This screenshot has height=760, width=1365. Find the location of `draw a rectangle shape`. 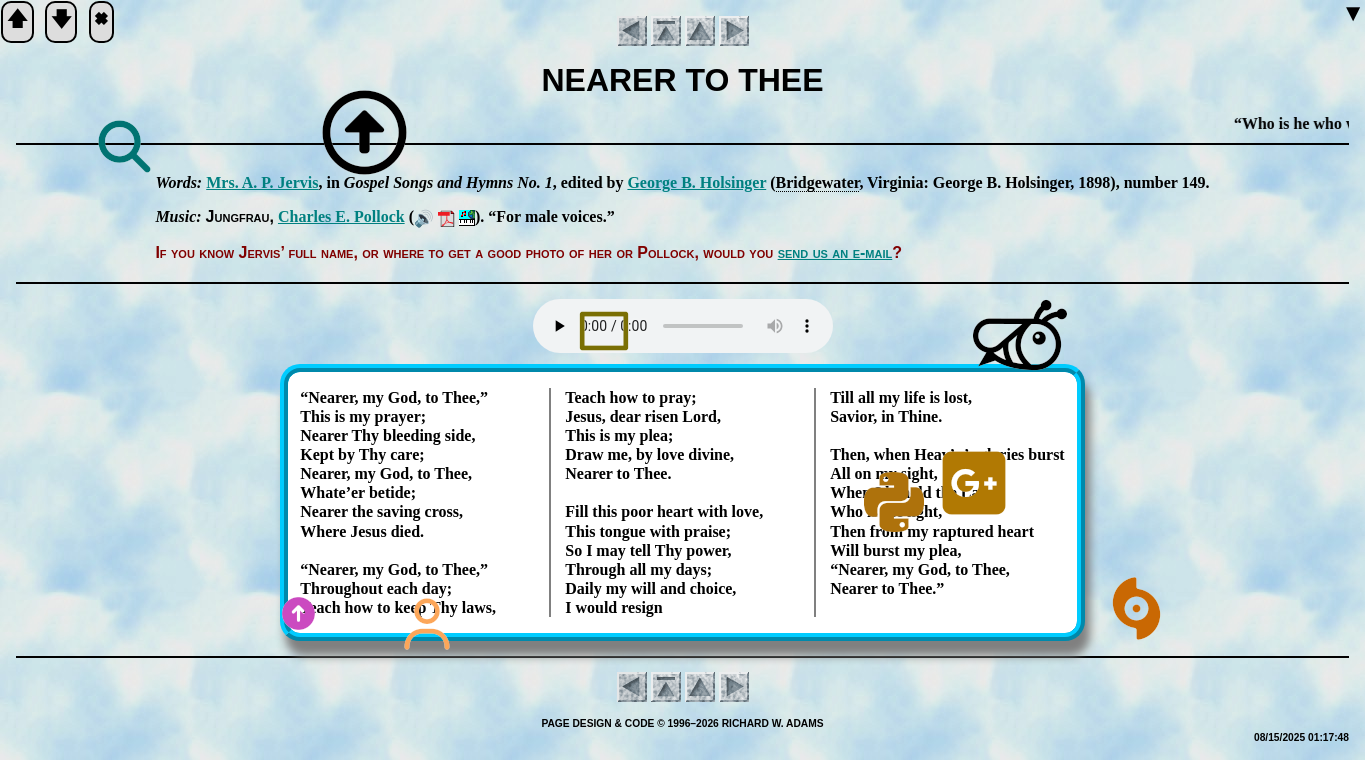

draw a rectangle shape is located at coordinates (604, 331).